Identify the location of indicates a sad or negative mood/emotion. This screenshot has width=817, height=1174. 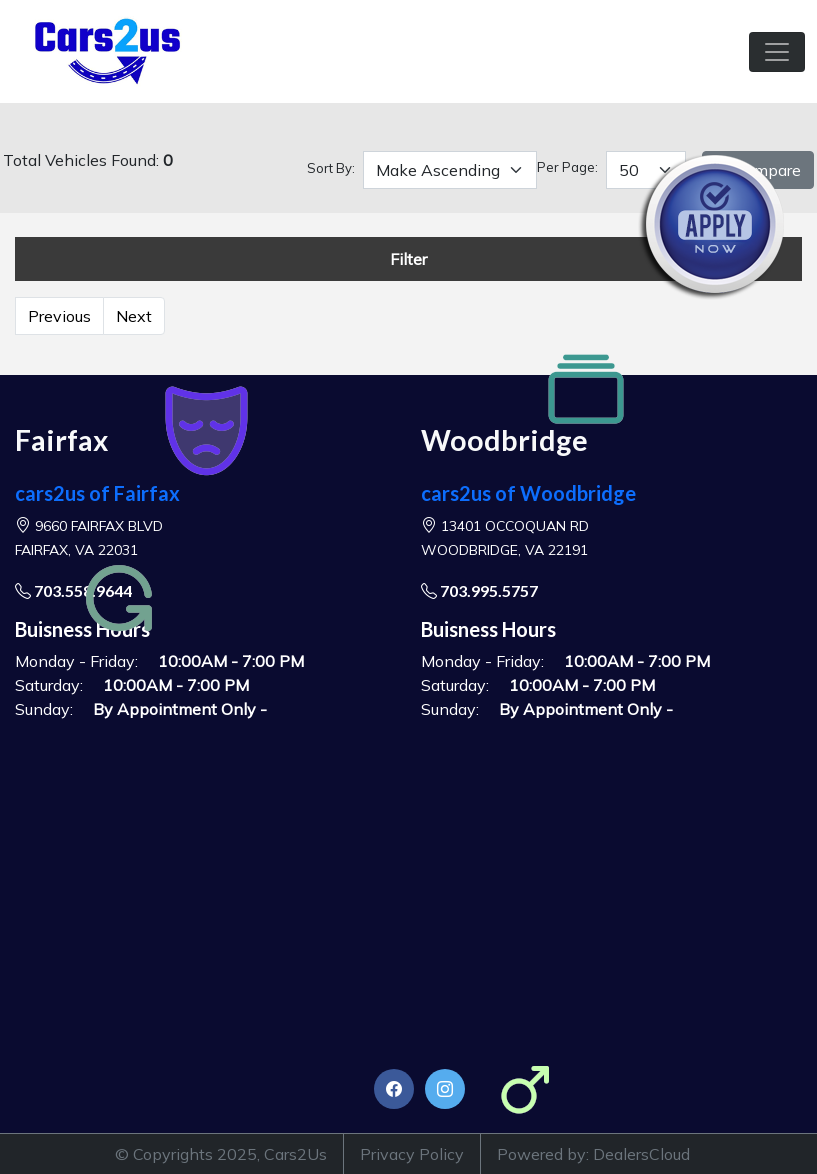
(206, 427).